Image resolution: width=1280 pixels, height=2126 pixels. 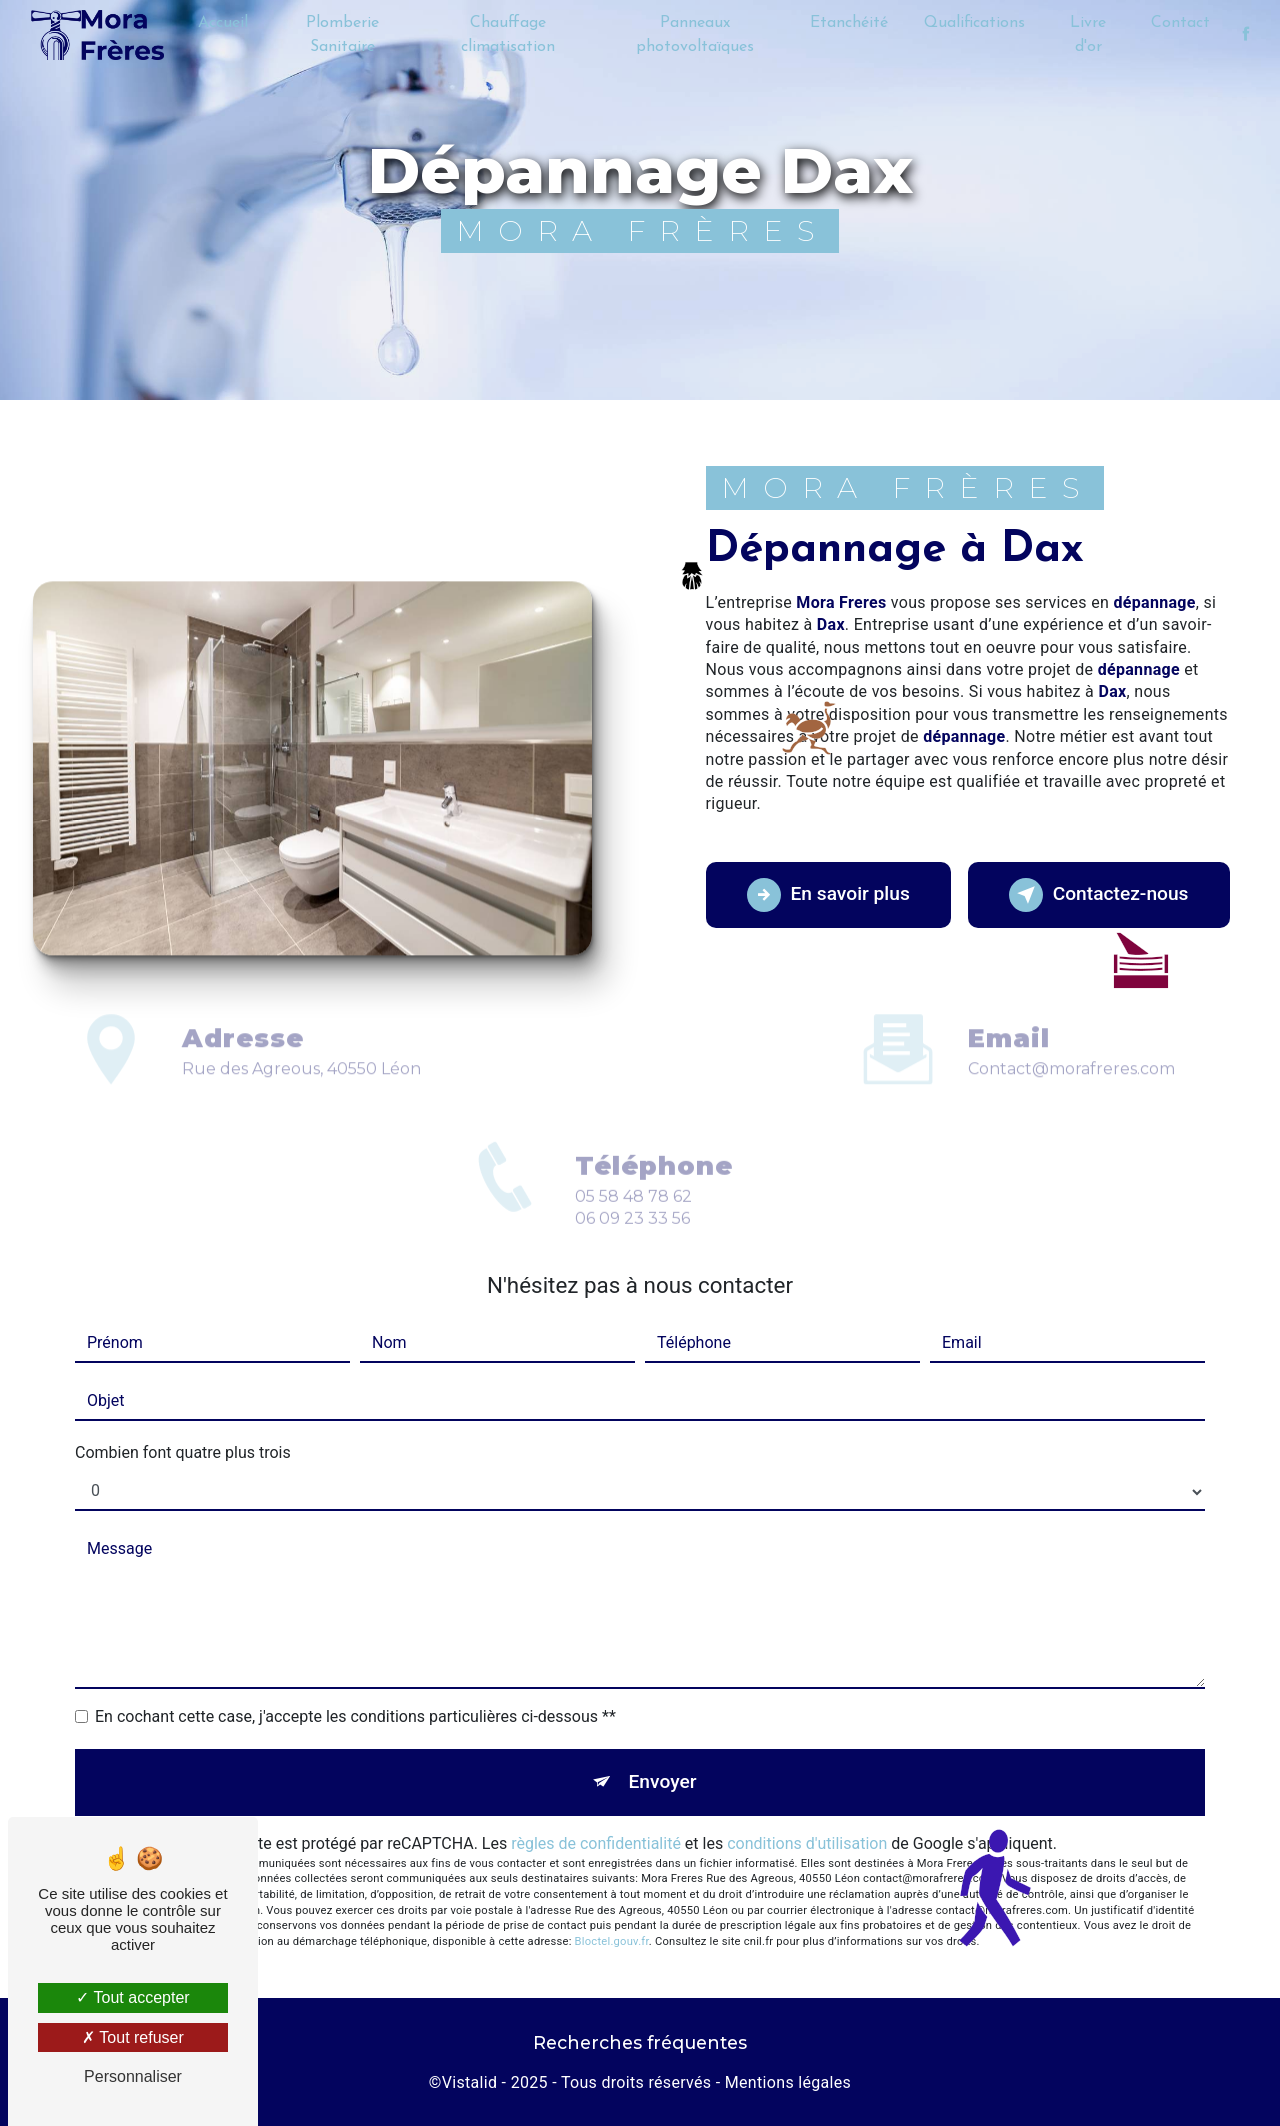 I want to click on indicates horse or equine-related content, so click(x=692, y=576).